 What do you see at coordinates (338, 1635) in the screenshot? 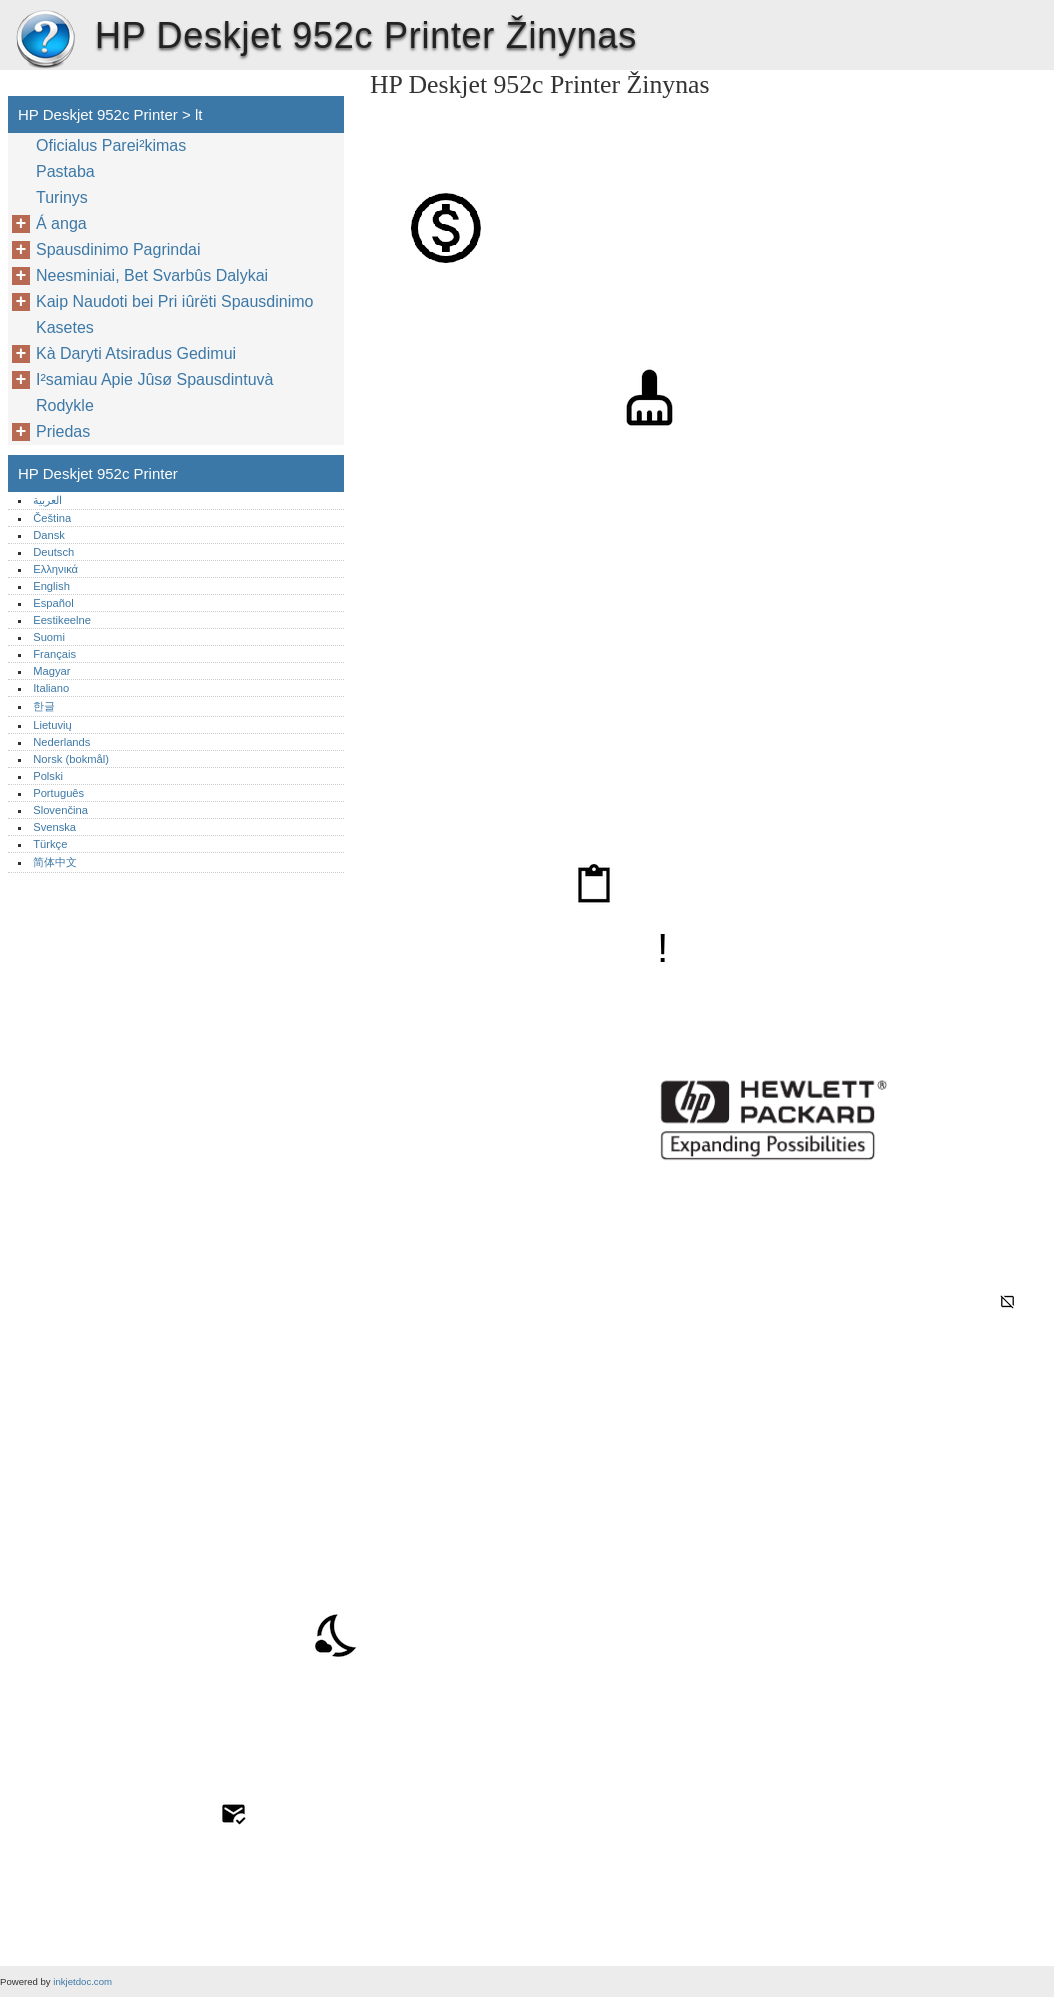
I see `switch to dark mode or night theme` at bounding box center [338, 1635].